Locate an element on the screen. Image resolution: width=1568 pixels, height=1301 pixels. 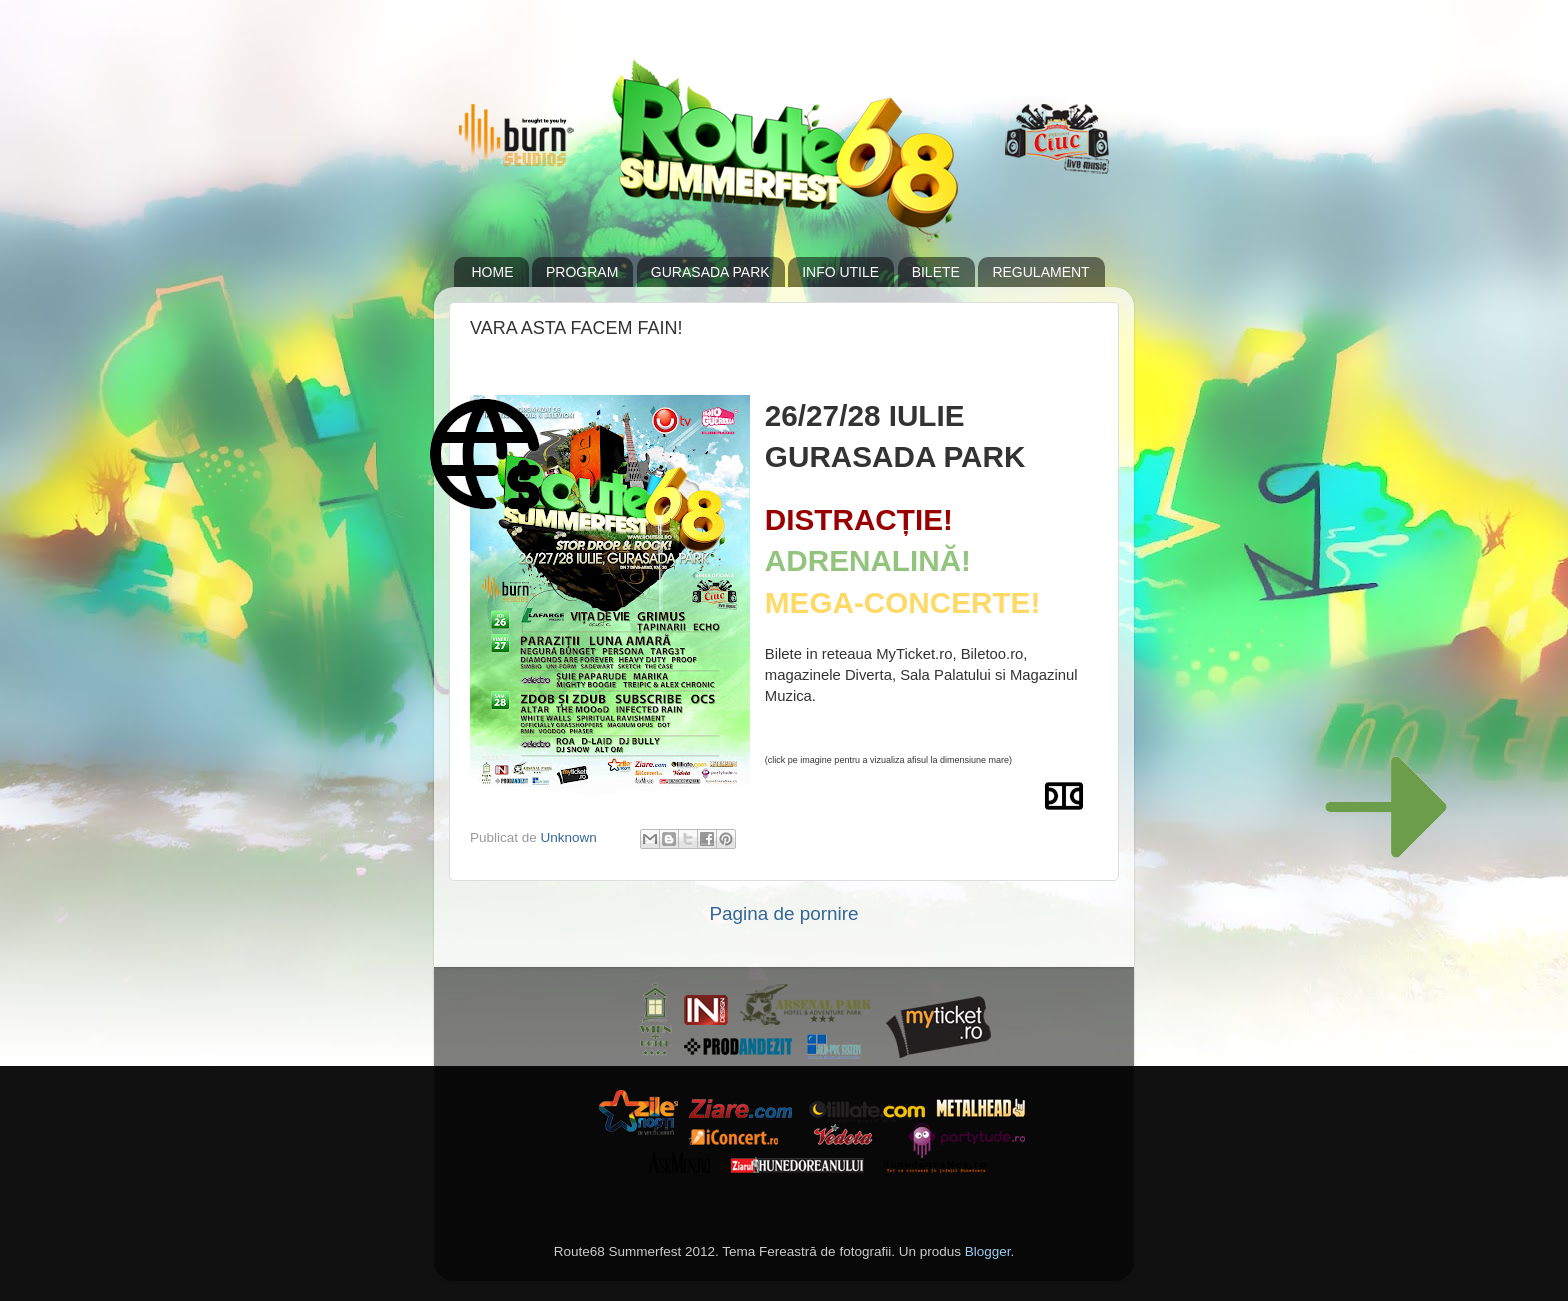
access international currency exchange is located at coordinates (485, 454).